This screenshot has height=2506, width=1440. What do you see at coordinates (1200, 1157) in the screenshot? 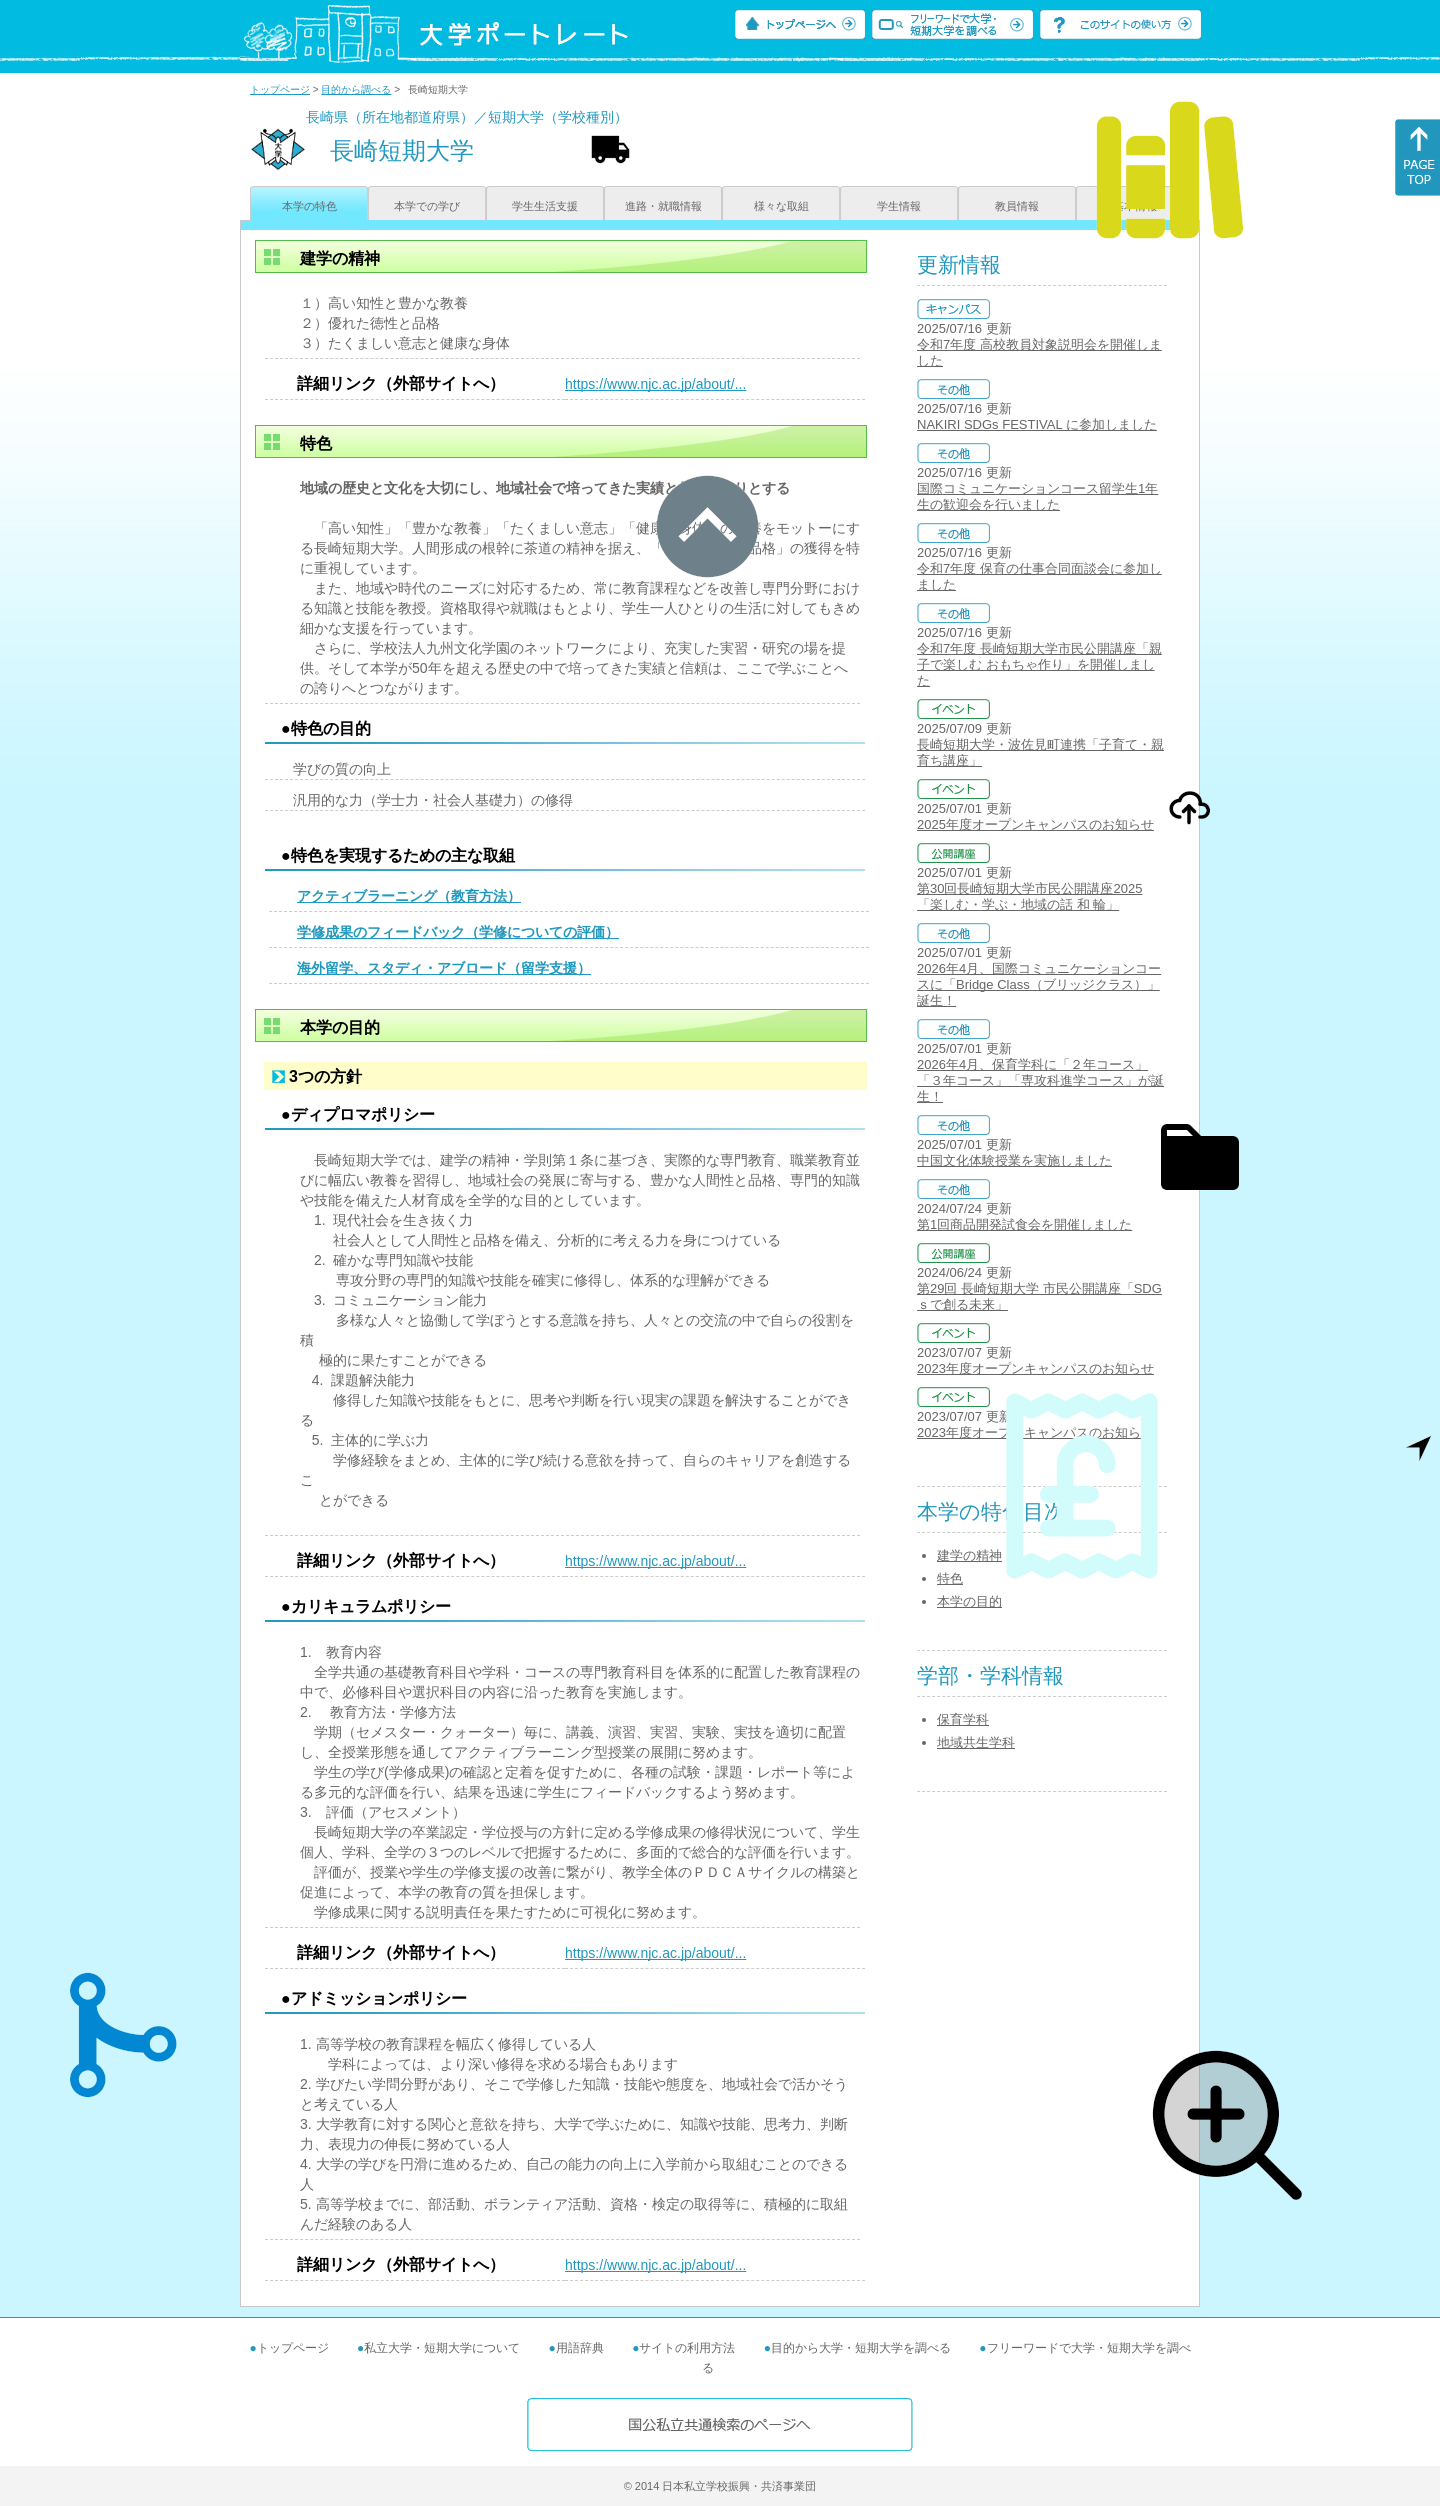
I see `open file folder` at bounding box center [1200, 1157].